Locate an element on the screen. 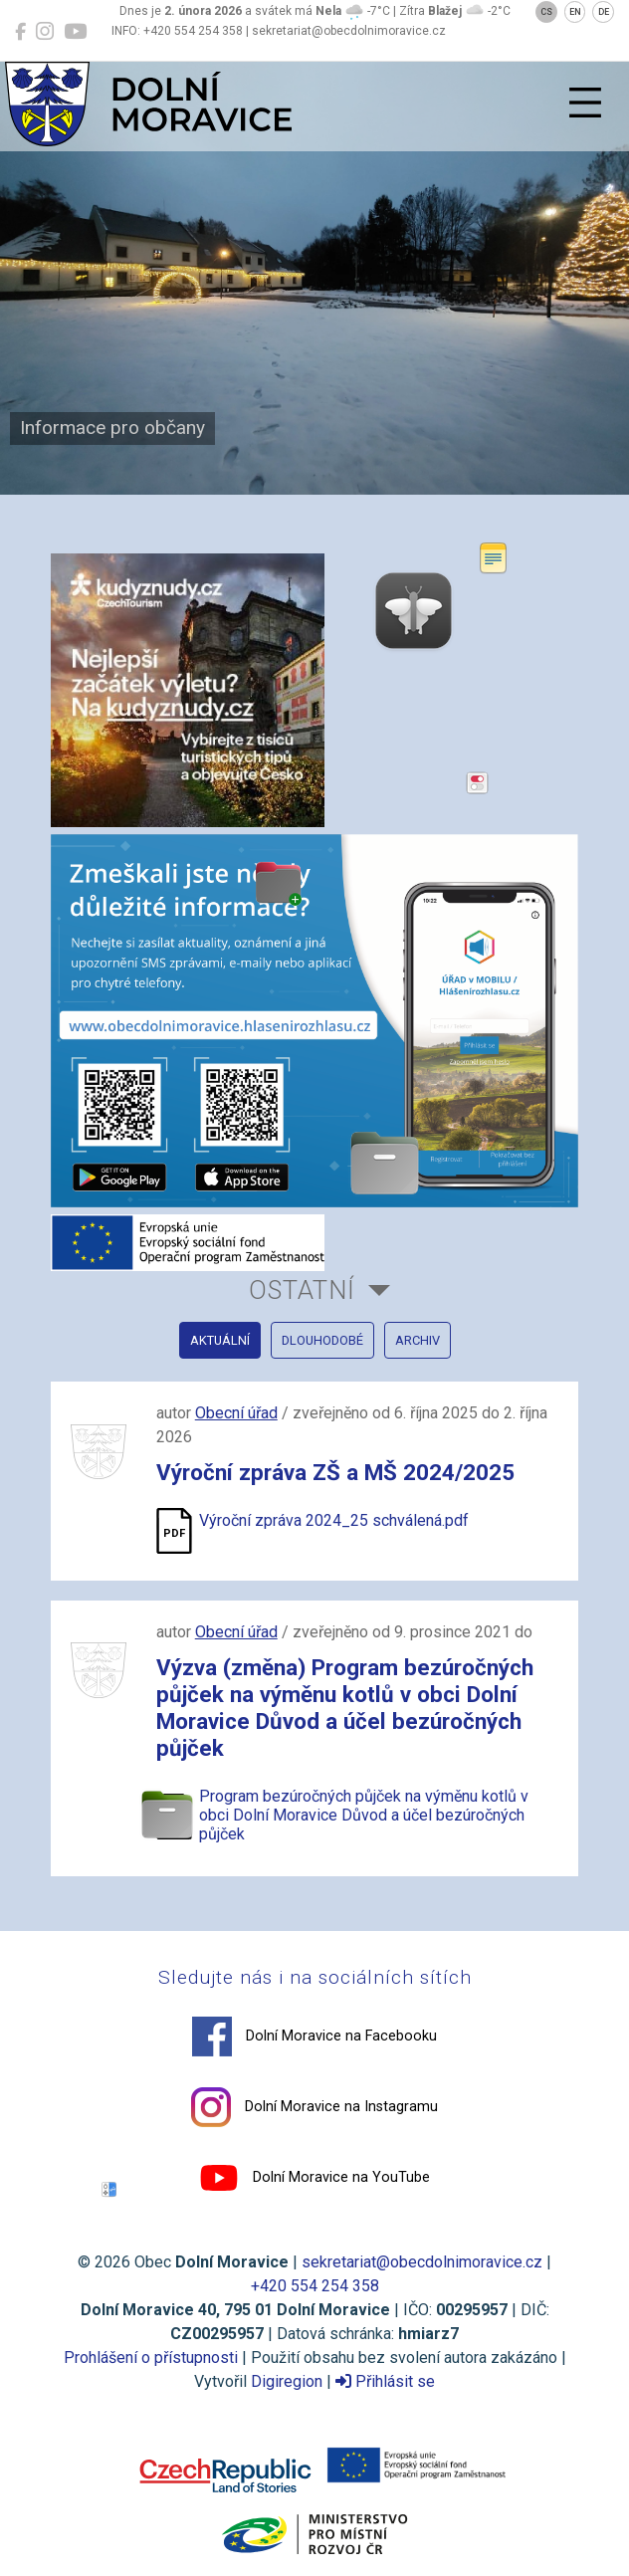 The width and height of the screenshot is (629, 2576). open the file manager is located at coordinates (167, 1815).